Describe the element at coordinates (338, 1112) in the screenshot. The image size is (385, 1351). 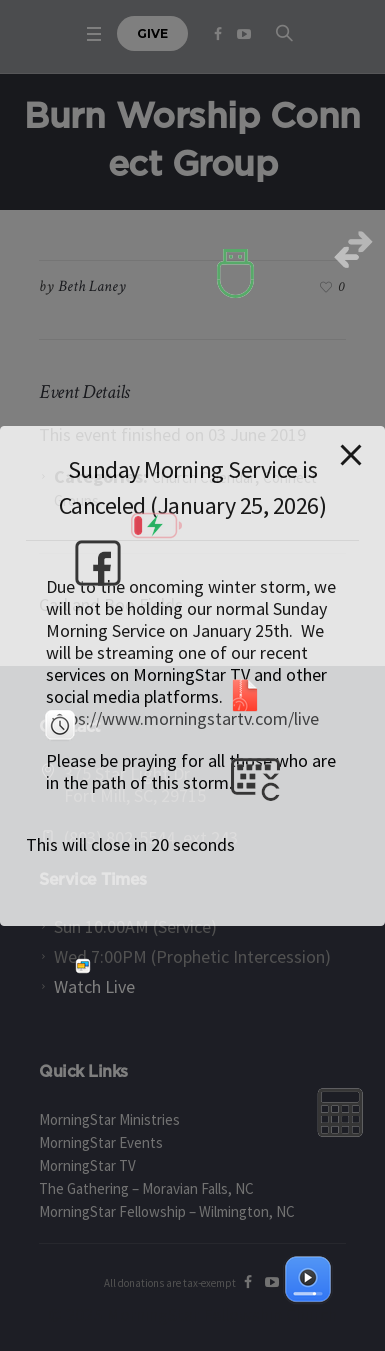
I see `open the calculator app` at that location.